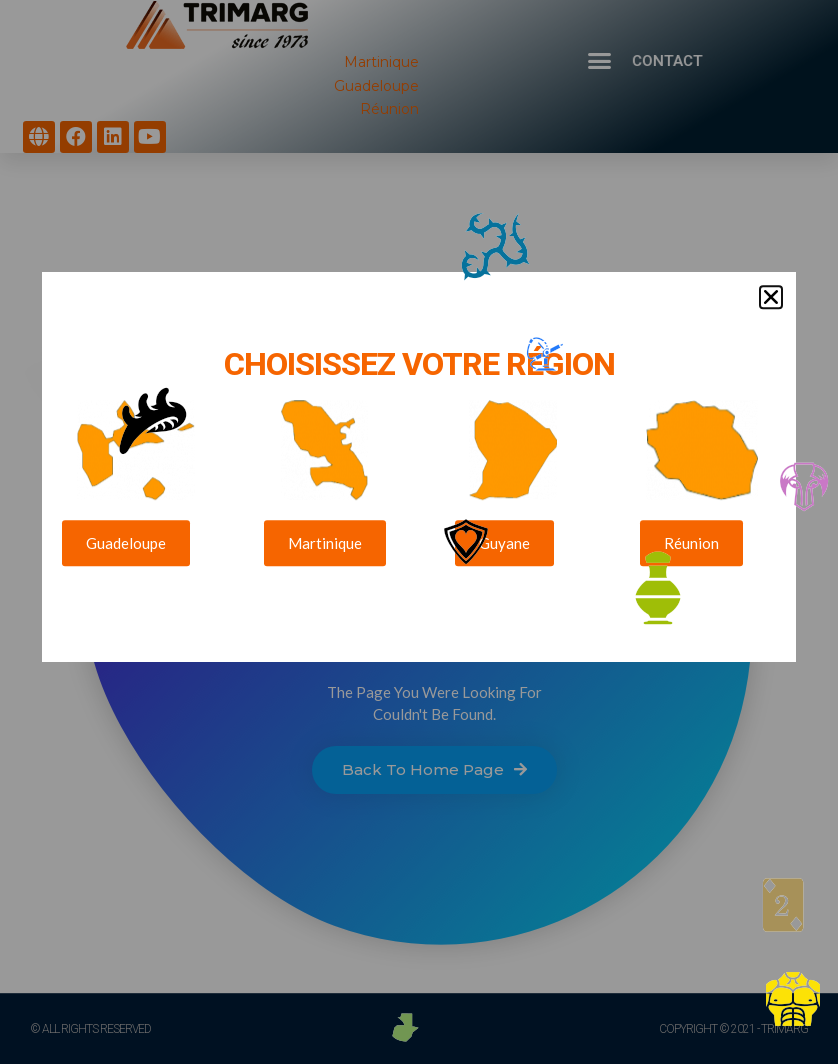 Image resolution: width=838 pixels, height=1064 pixels. Describe the element at coordinates (466, 541) in the screenshot. I see `health protection or defensive buff status` at that location.